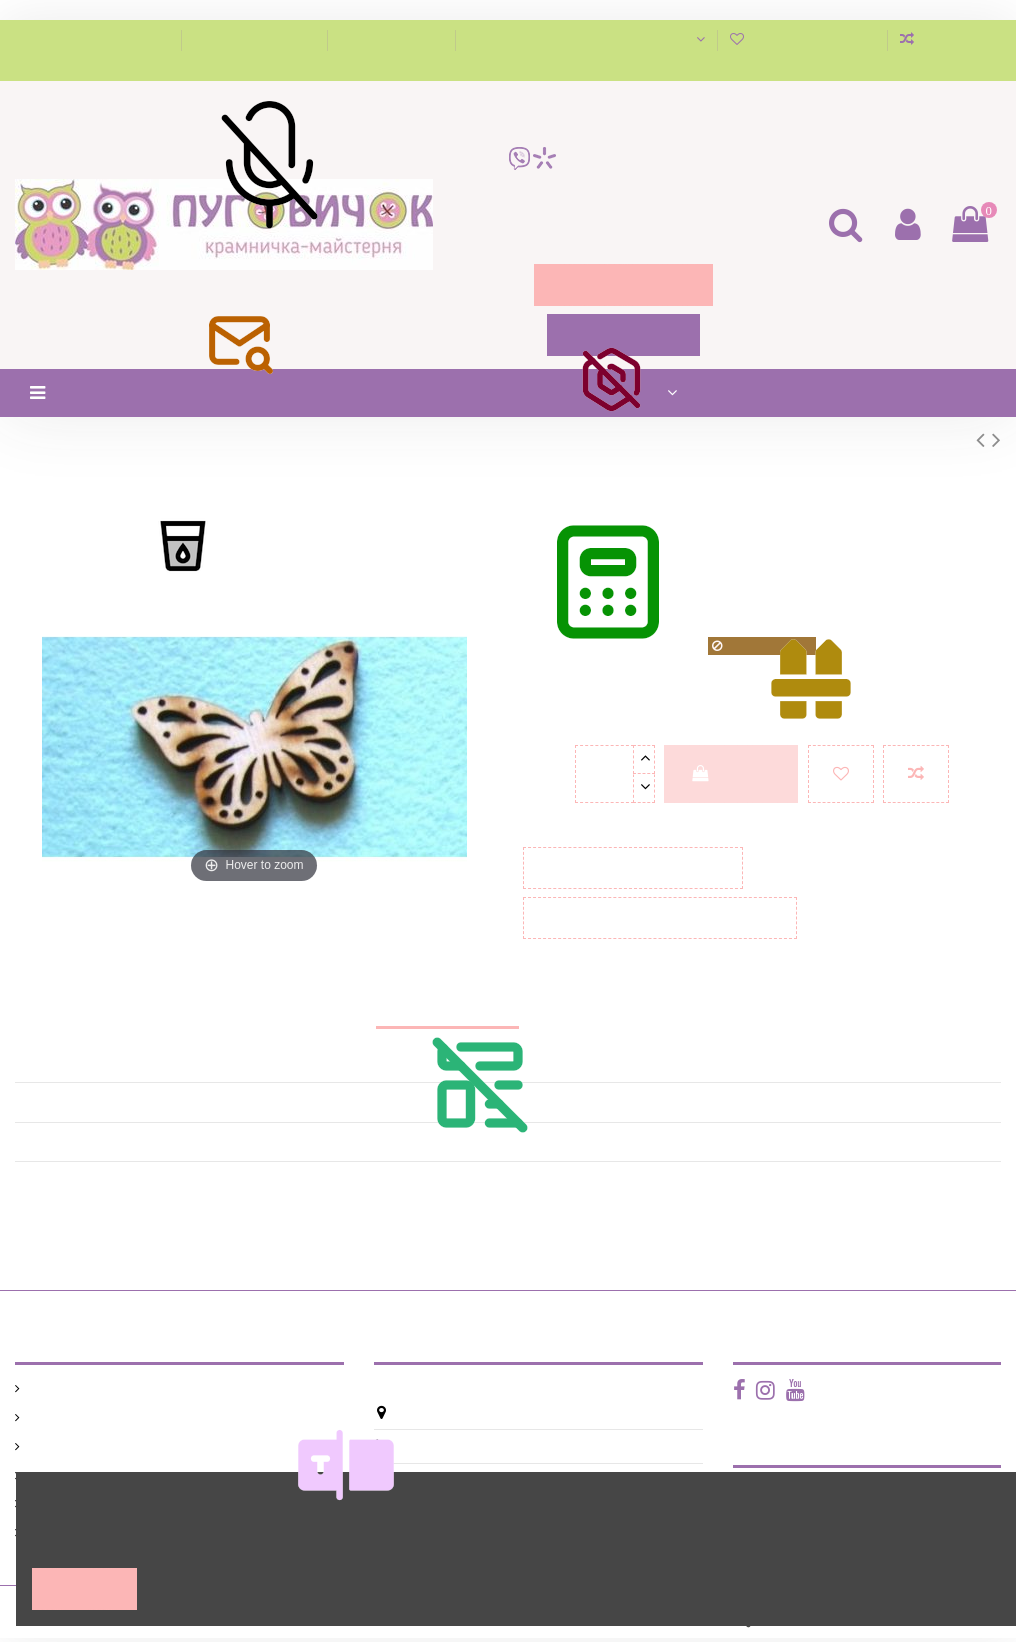 The height and width of the screenshot is (1642, 1016). Describe the element at coordinates (611, 379) in the screenshot. I see `disable assembly or grouping feature` at that location.